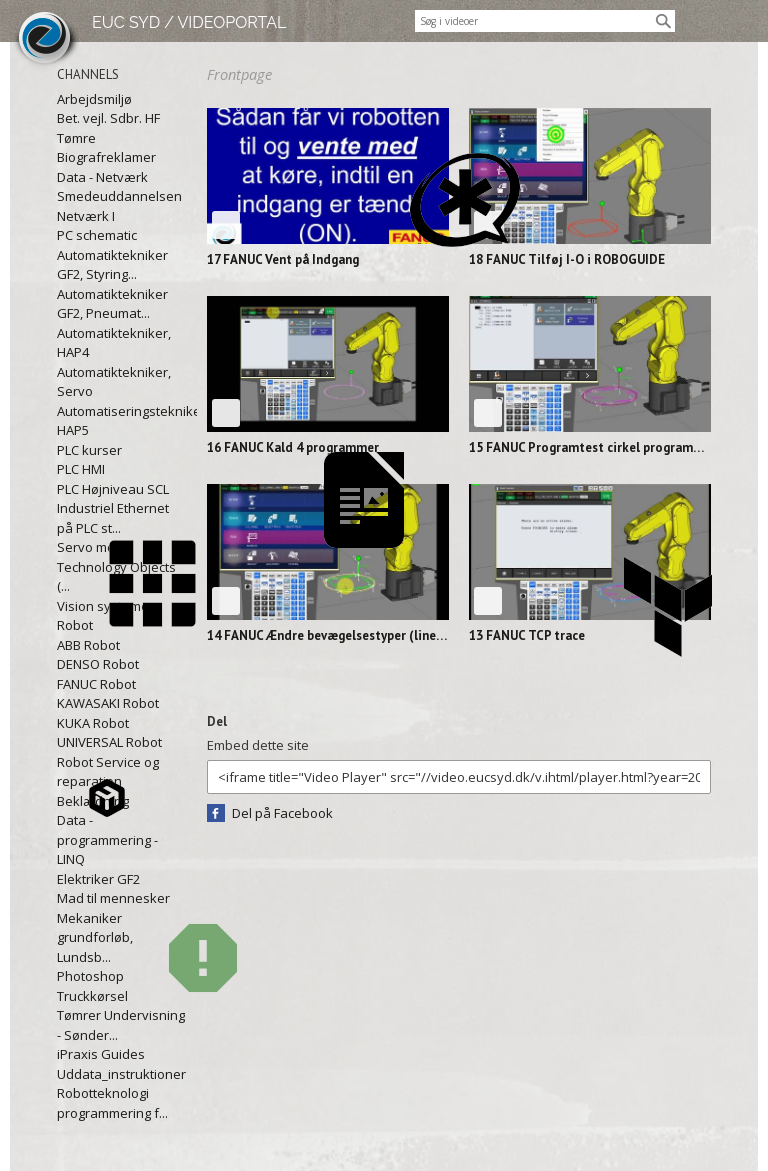  What do you see at coordinates (107, 798) in the screenshot?
I see `mikrotik brand logo` at bounding box center [107, 798].